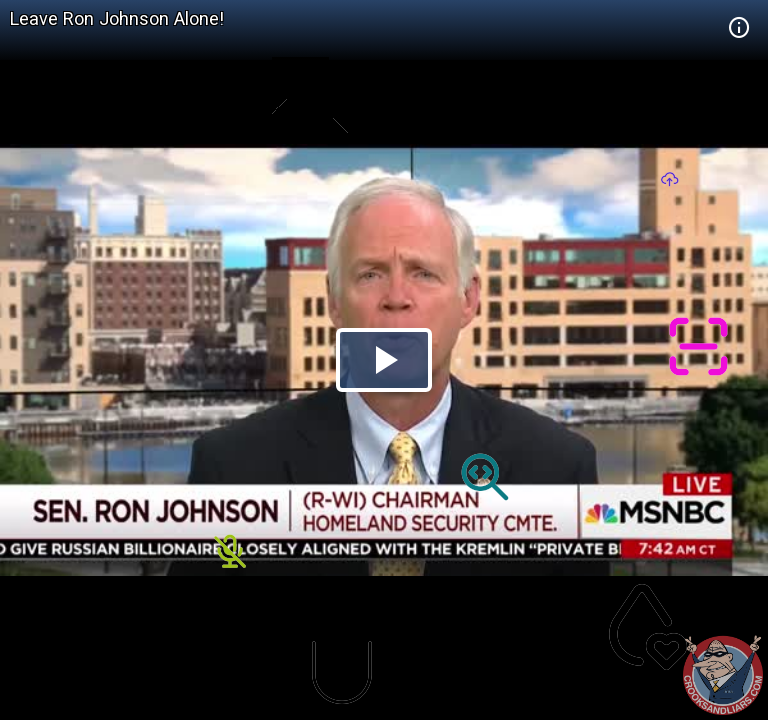 Image resolution: width=768 pixels, height=720 pixels. What do you see at coordinates (230, 552) in the screenshot?
I see `mute your microphone` at bounding box center [230, 552].